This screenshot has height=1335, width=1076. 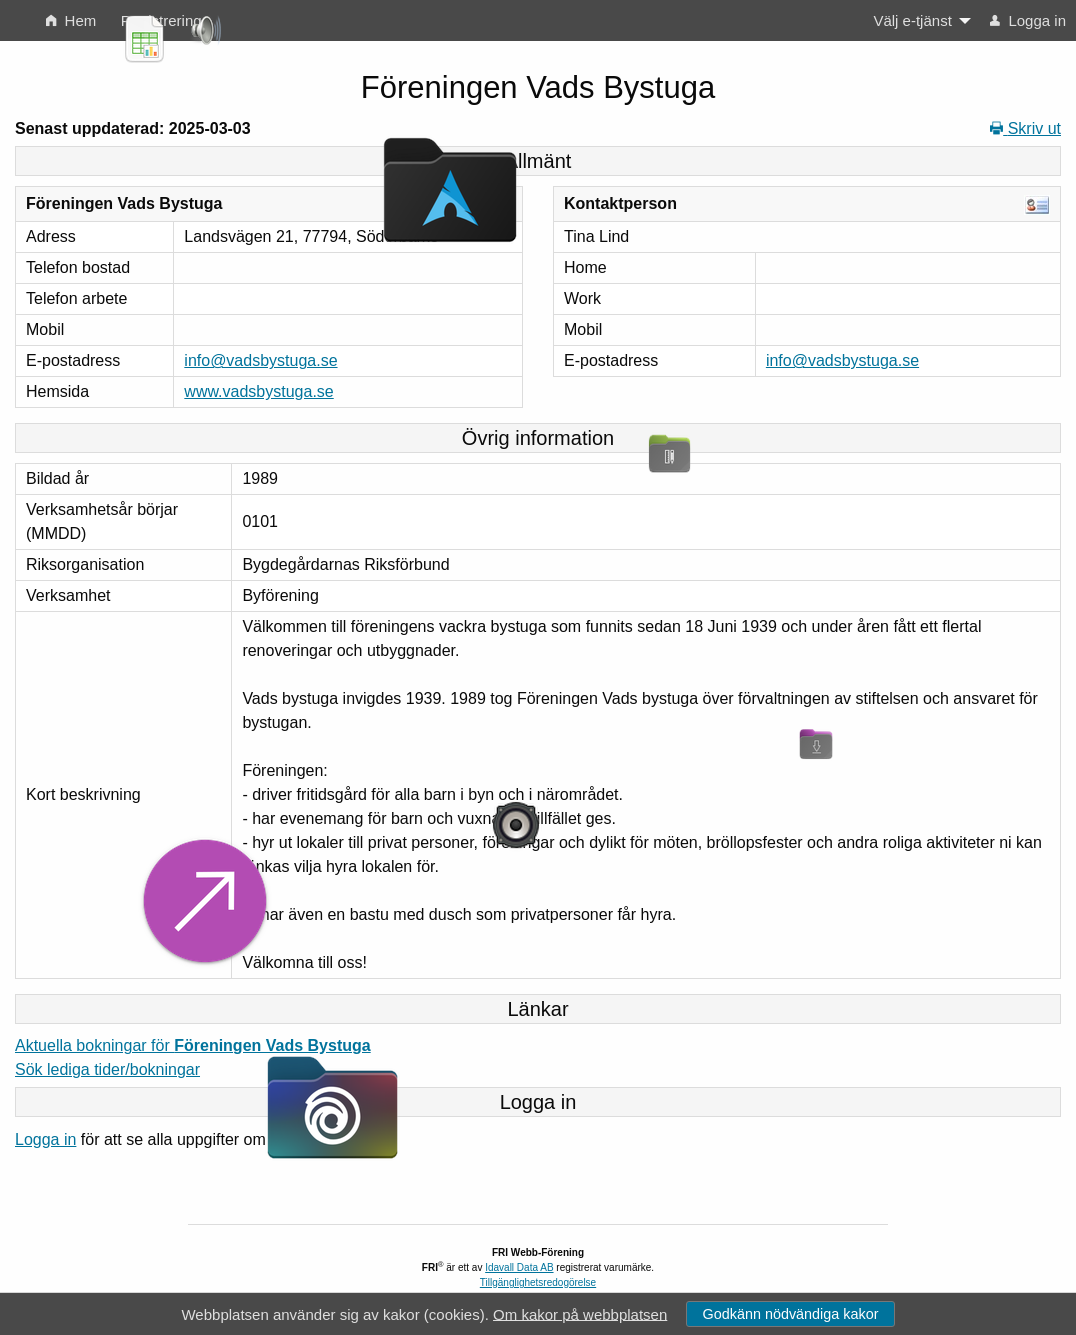 I want to click on indicates a symbolic link or shortcut to another file, so click(x=205, y=901).